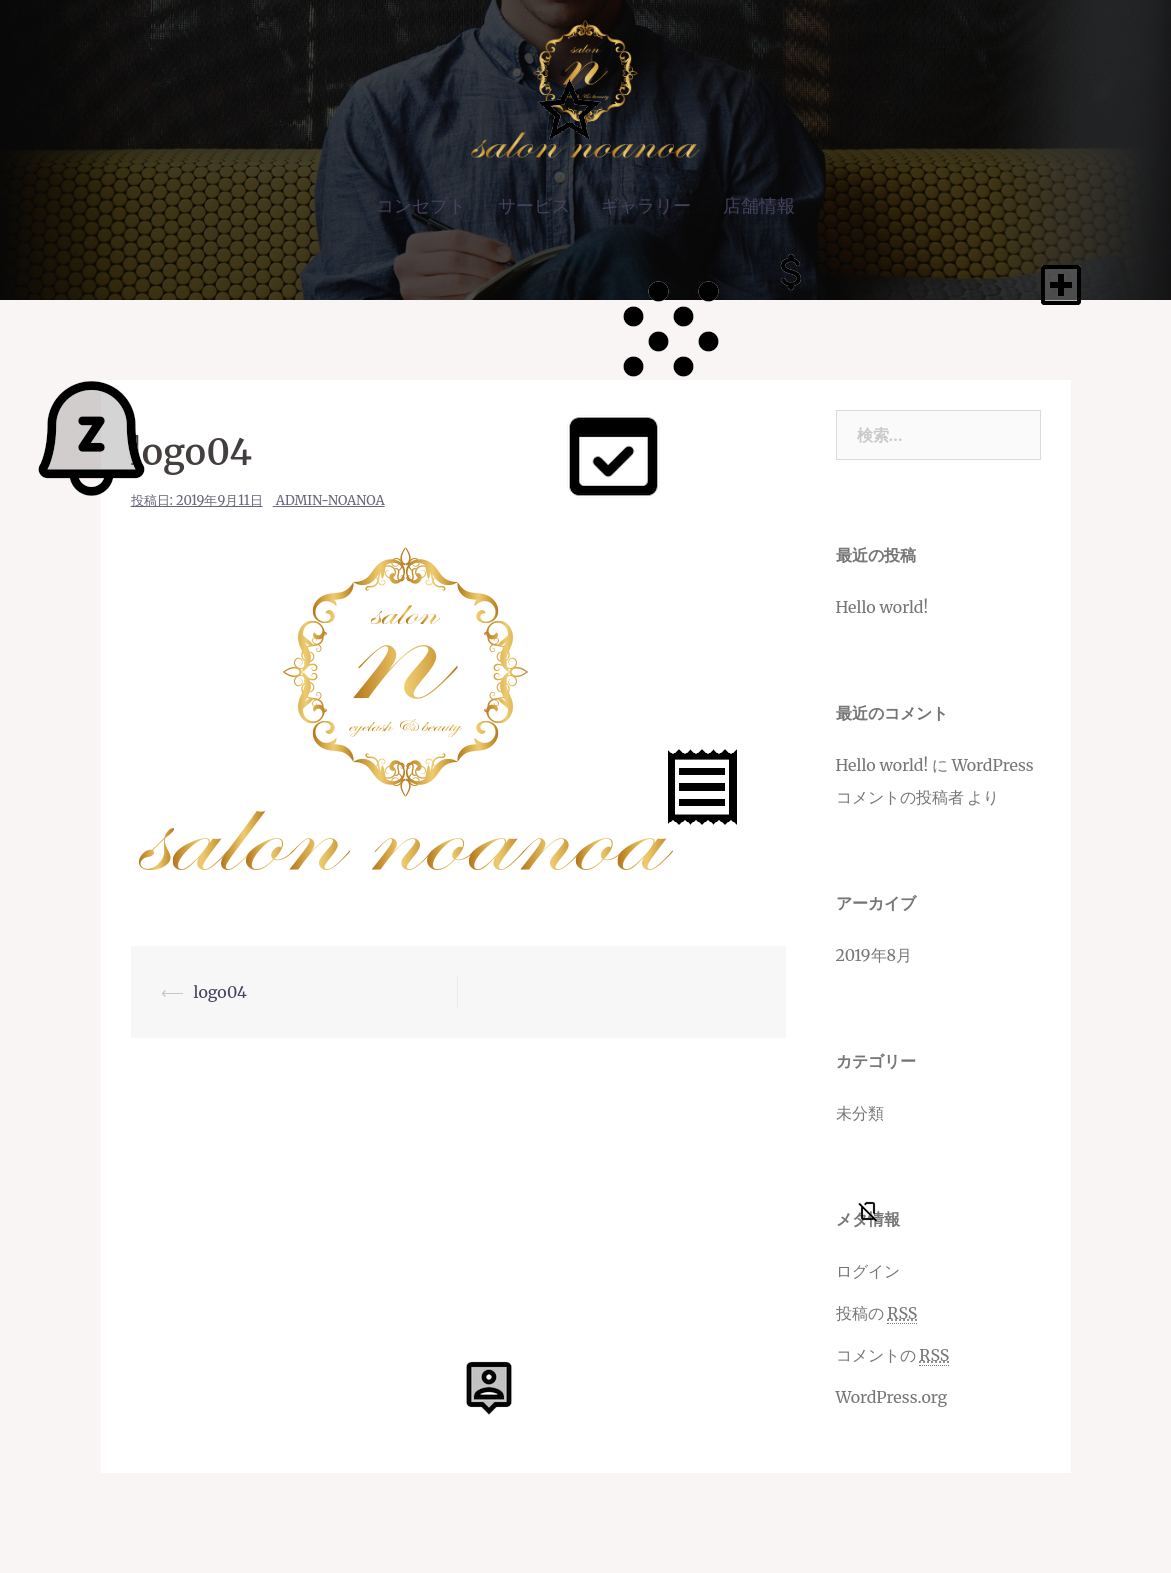 The height and width of the screenshot is (1573, 1171). What do you see at coordinates (613, 456) in the screenshot?
I see `domain verification complete` at bounding box center [613, 456].